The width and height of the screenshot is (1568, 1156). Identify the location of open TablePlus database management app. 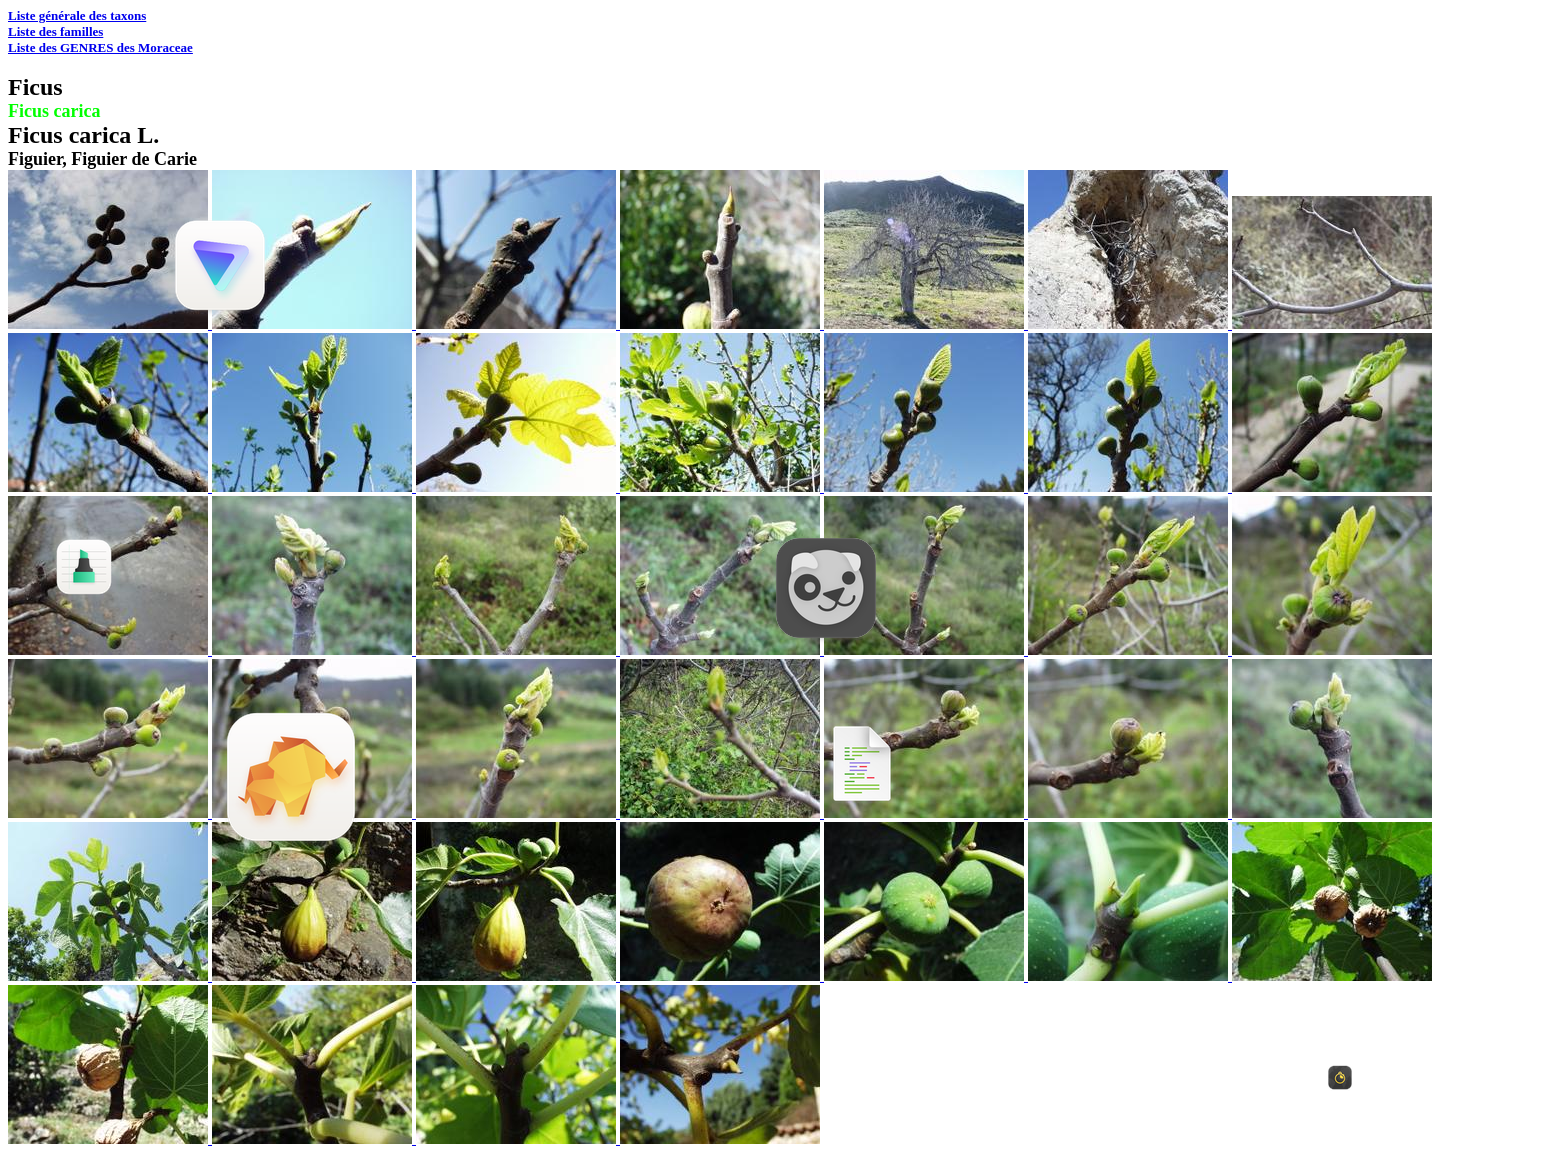
(291, 777).